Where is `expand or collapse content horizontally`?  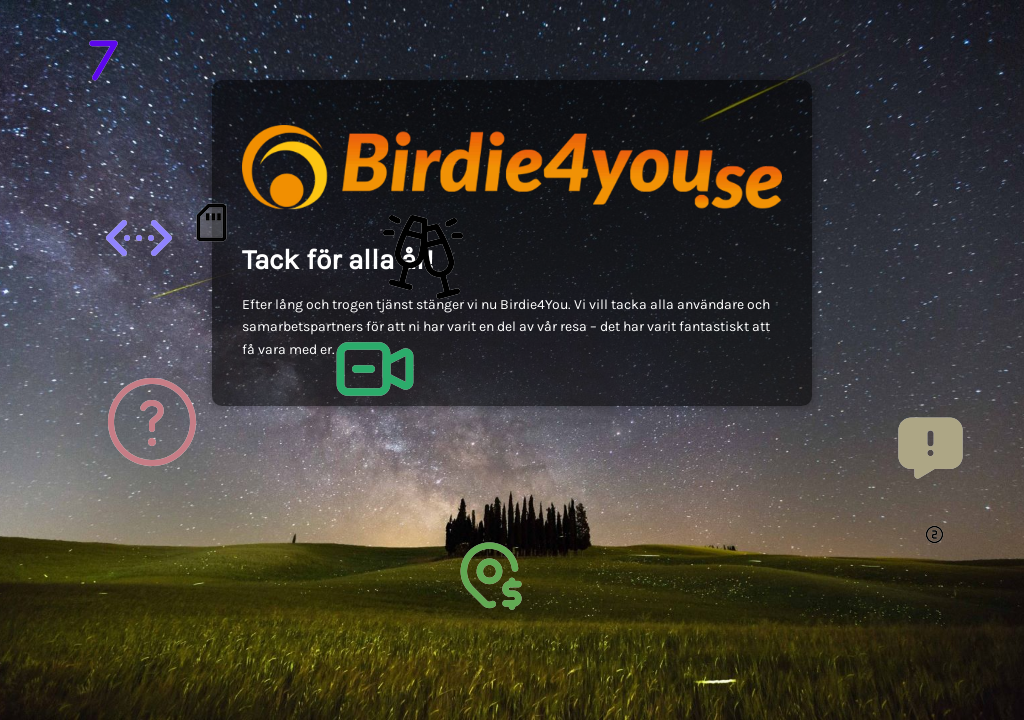 expand or collapse content horizontally is located at coordinates (139, 238).